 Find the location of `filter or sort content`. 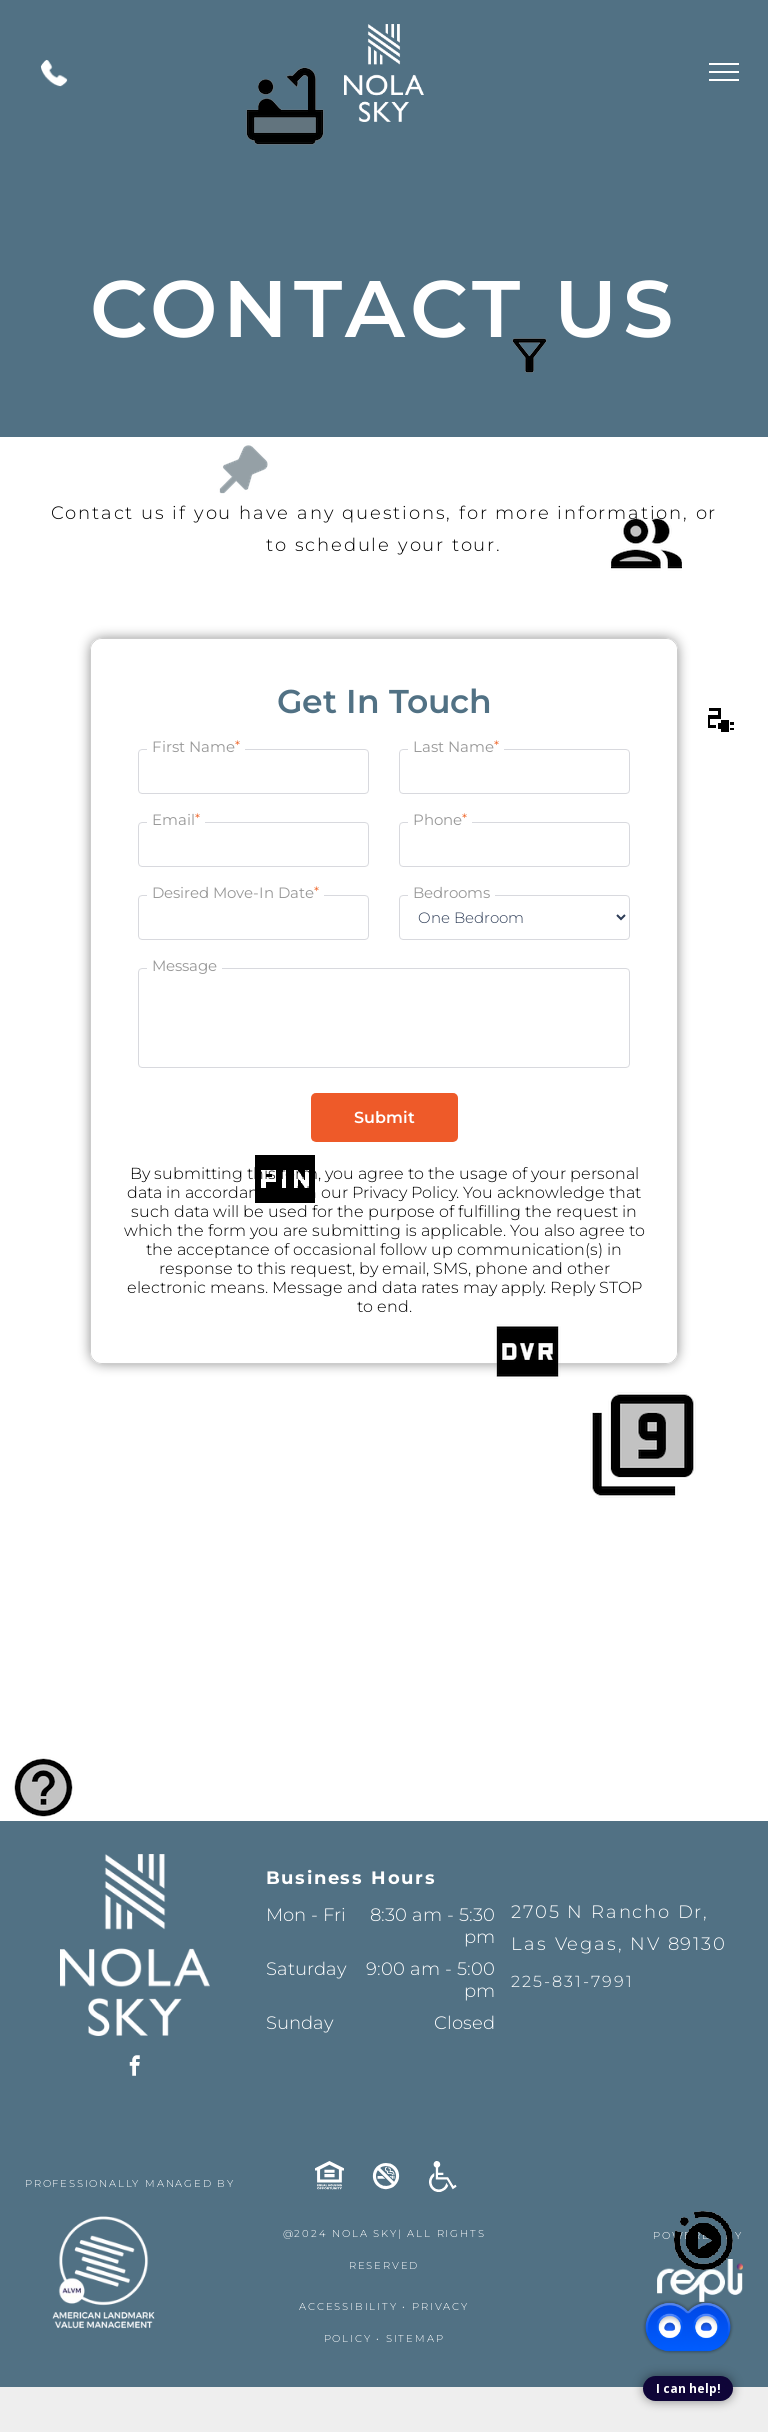

filter or sort content is located at coordinates (529, 355).